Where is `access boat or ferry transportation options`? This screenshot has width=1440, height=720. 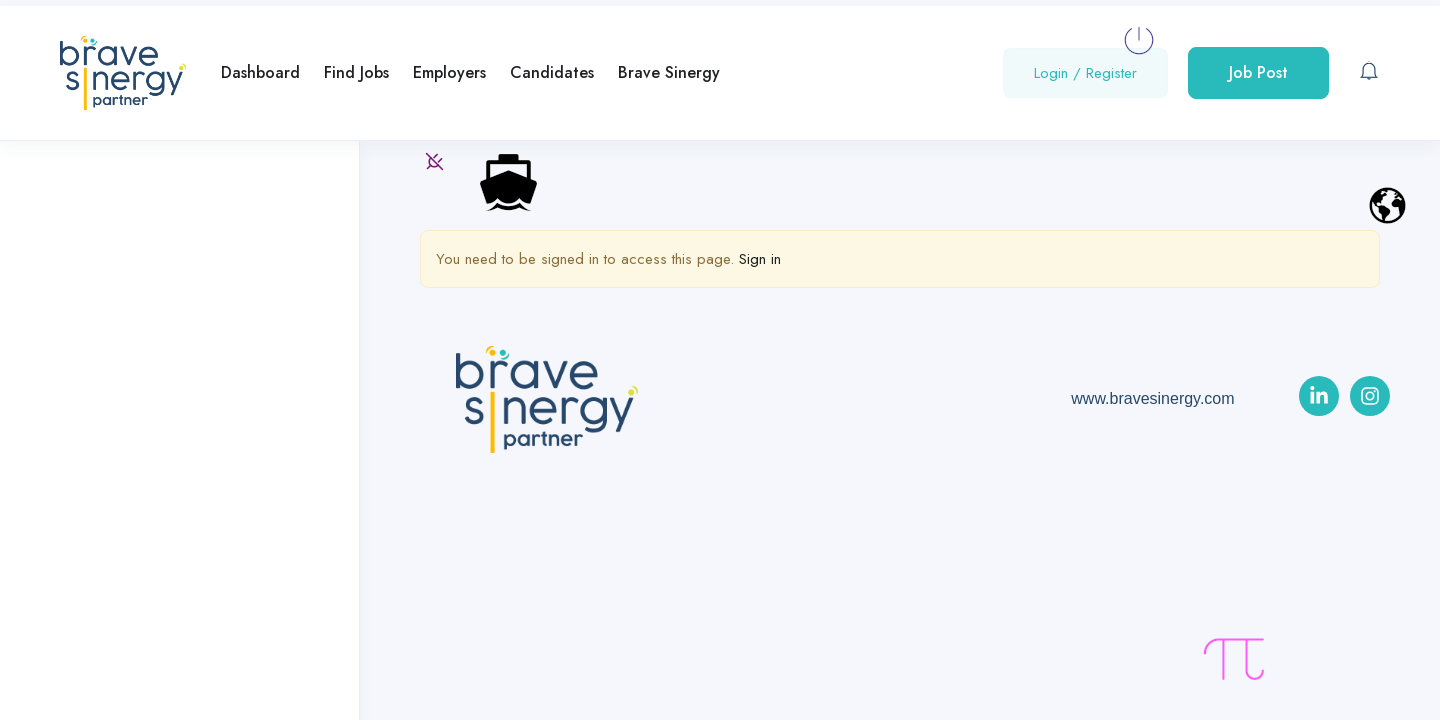
access boat or ferry transportation options is located at coordinates (508, 183).